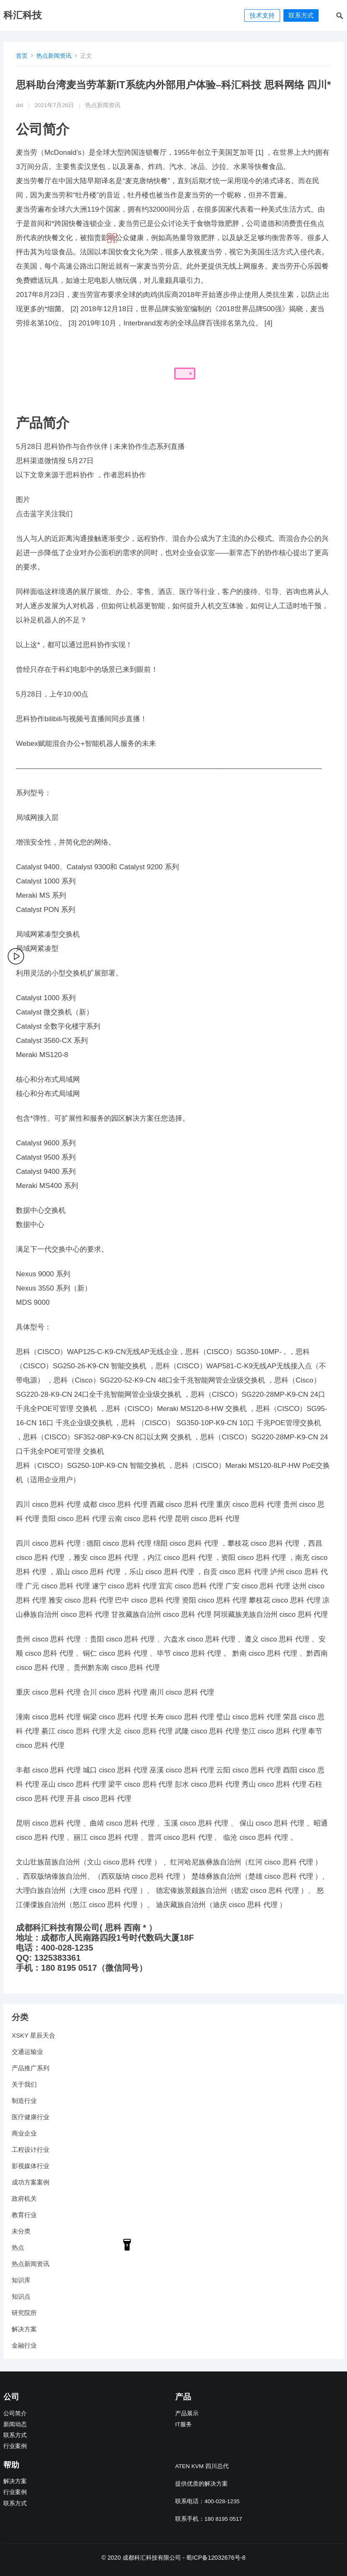  What do you see at coordinates (112, 238) in the screenshot?
I see `scan a qr code` at bounding box center [112, 238].